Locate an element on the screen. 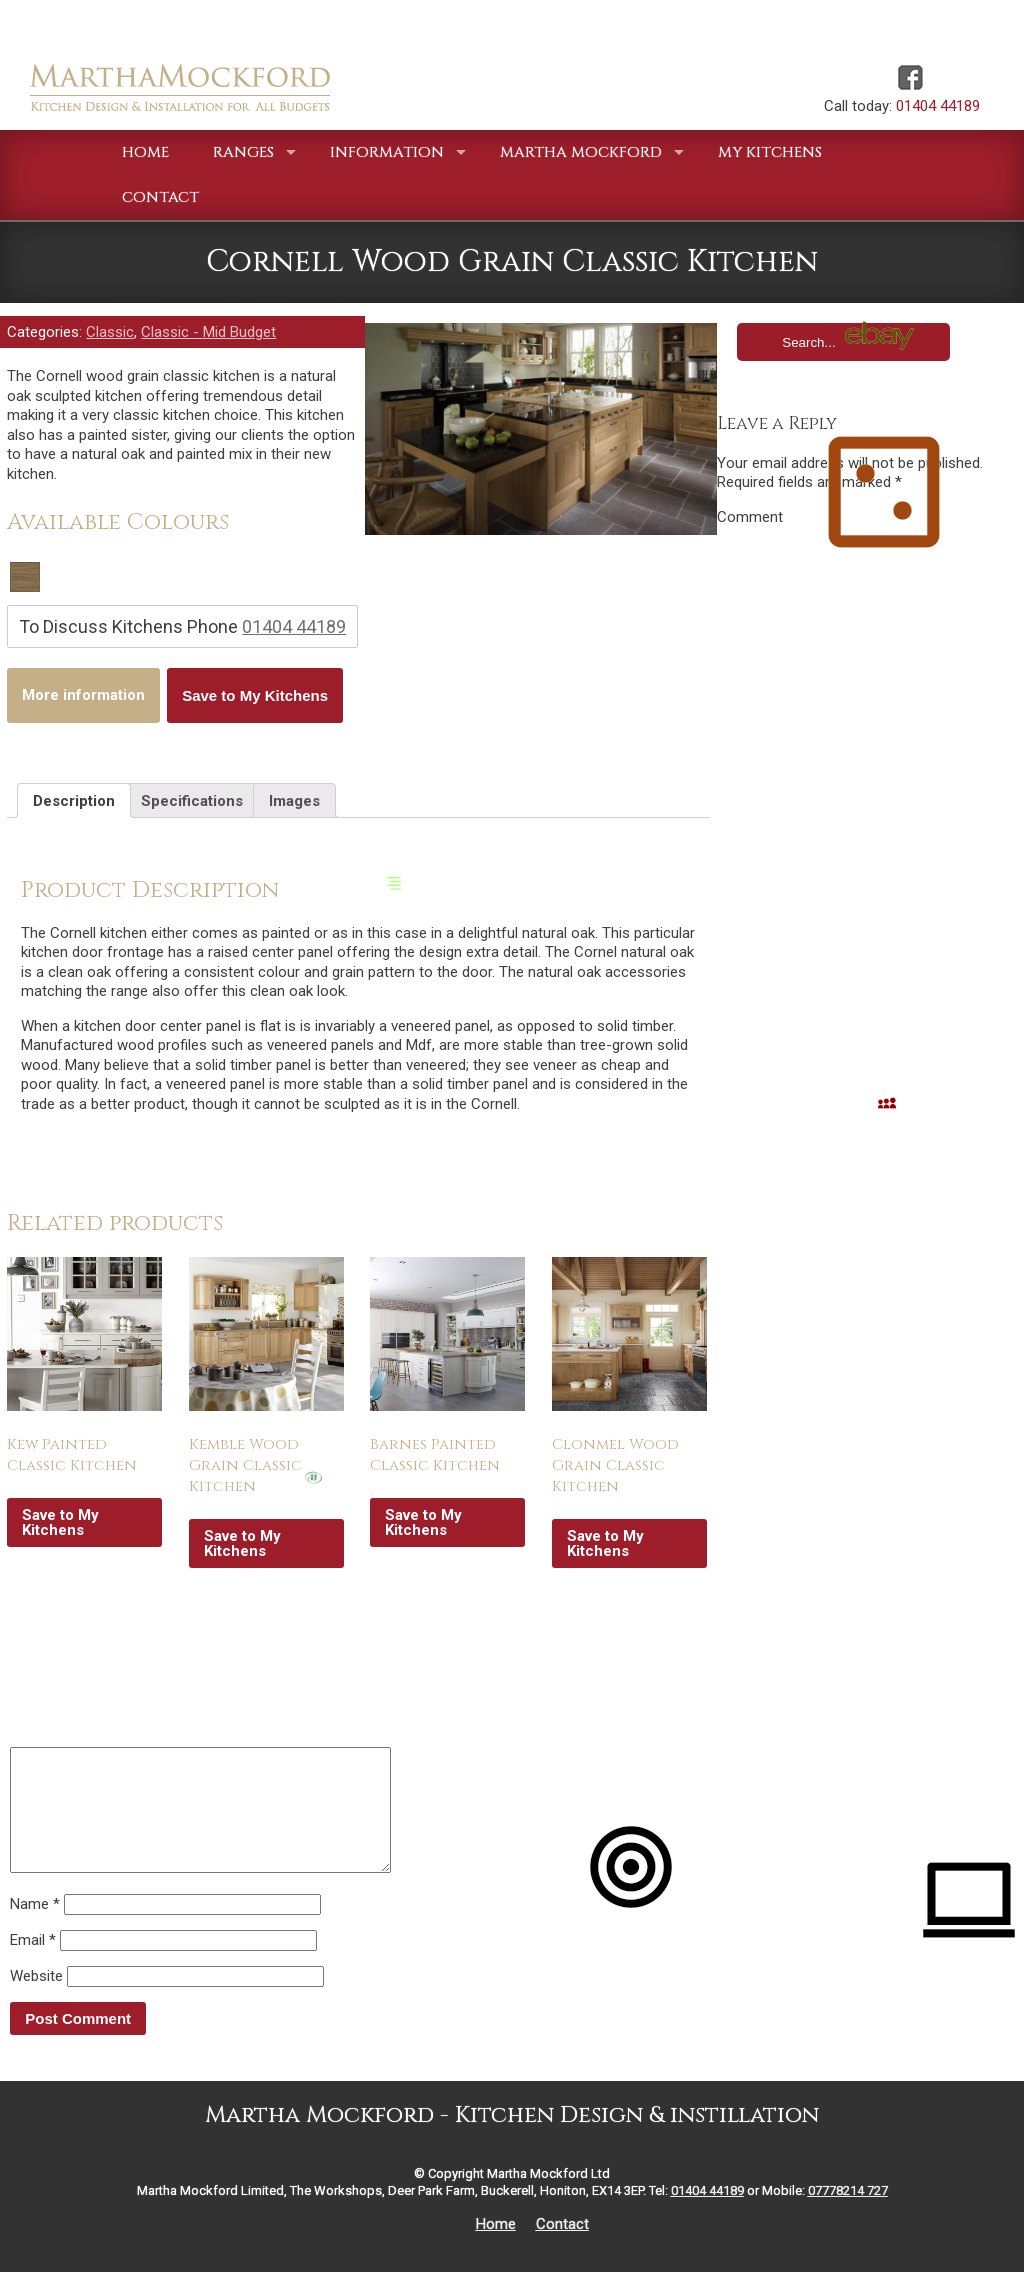  activate focus mode is located at coordinates (631, 1867).